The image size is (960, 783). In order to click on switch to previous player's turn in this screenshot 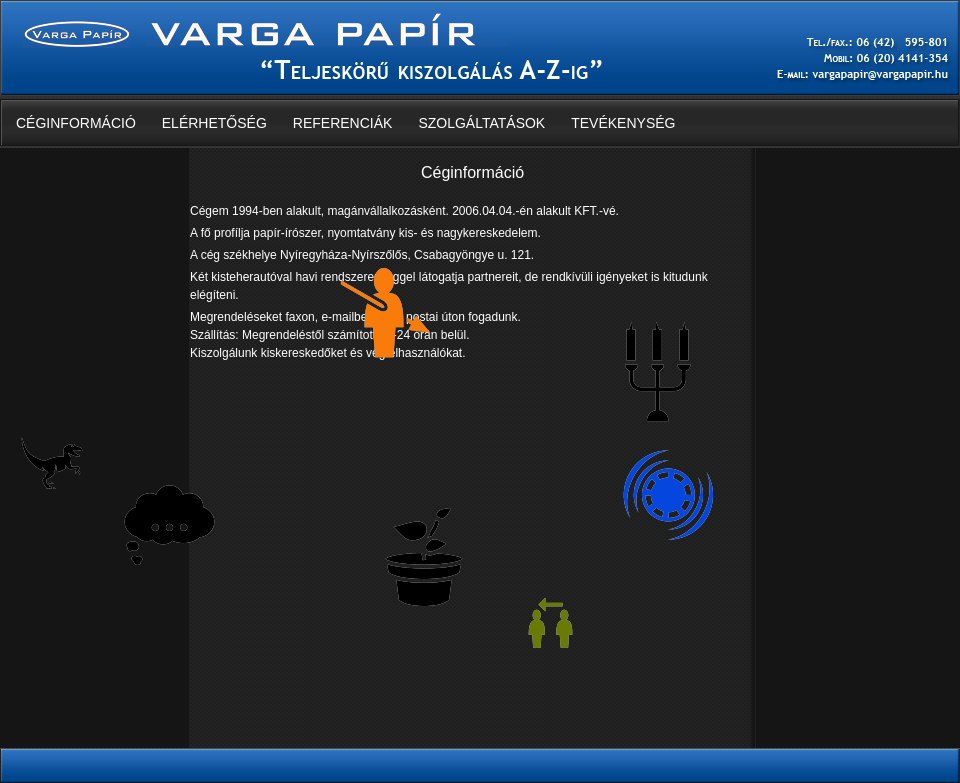, I will do `click(550, 623)`.